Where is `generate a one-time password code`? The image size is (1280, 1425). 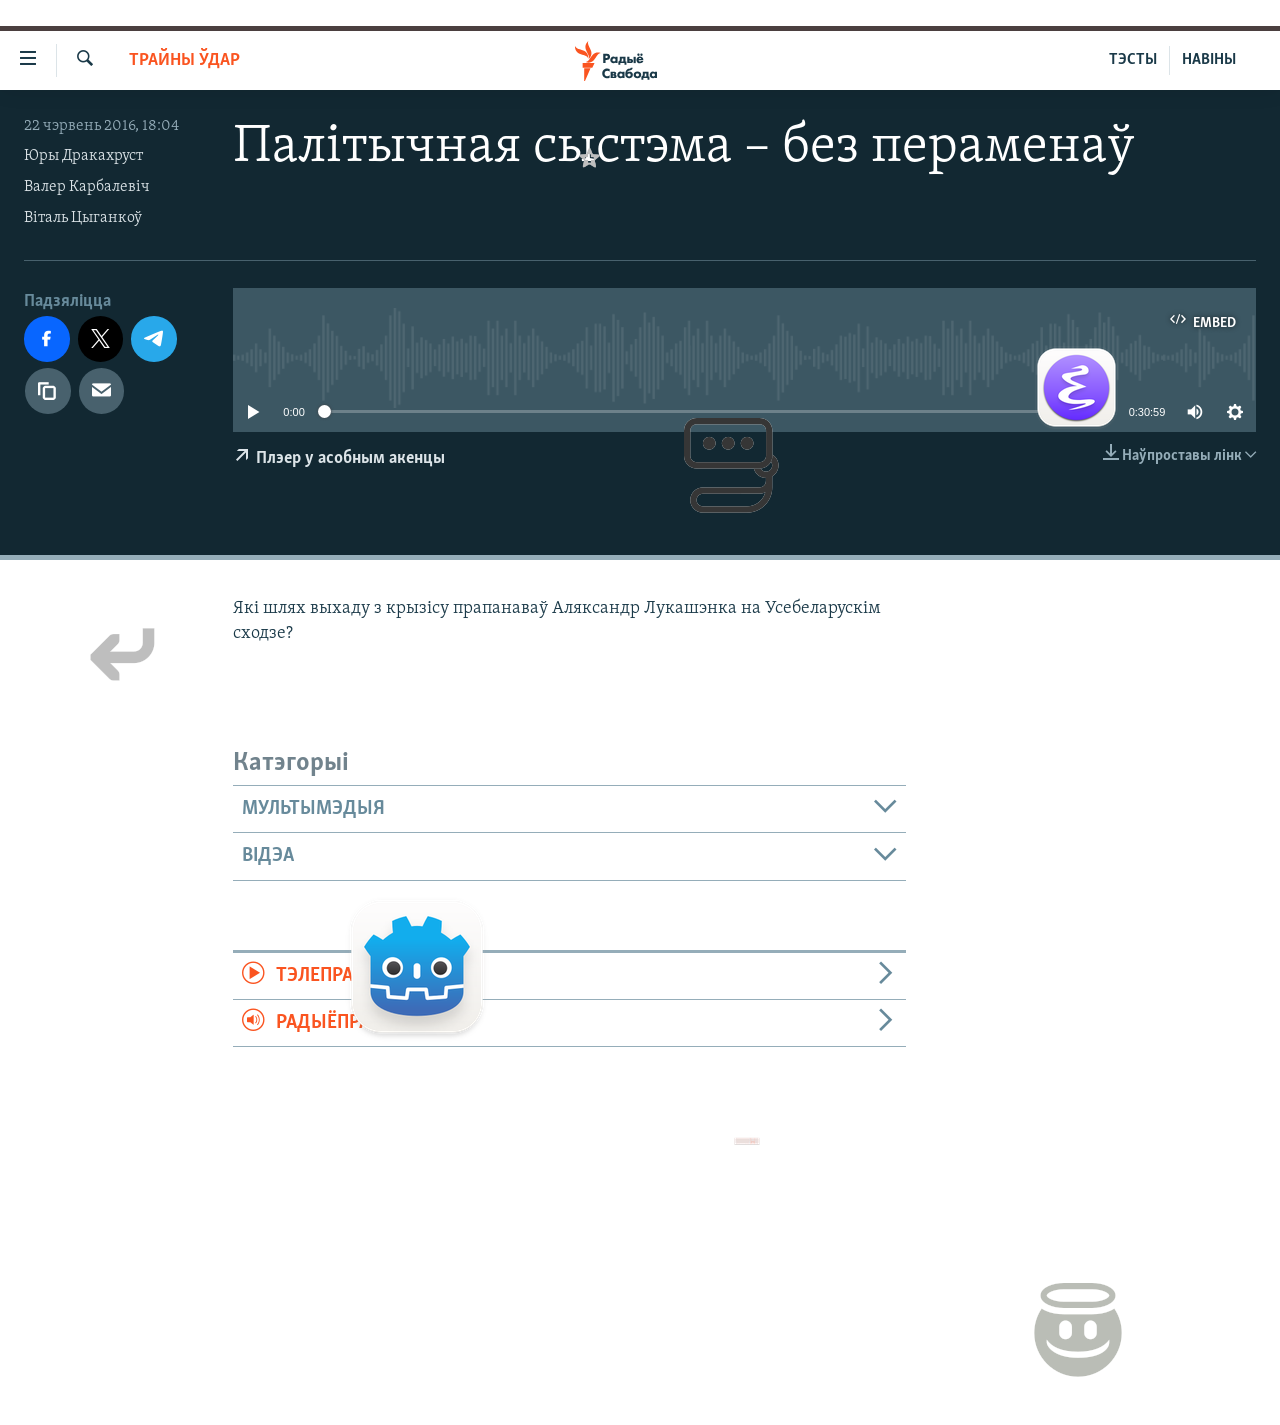
generate a one-time password code is located at coordinates (734, 468).